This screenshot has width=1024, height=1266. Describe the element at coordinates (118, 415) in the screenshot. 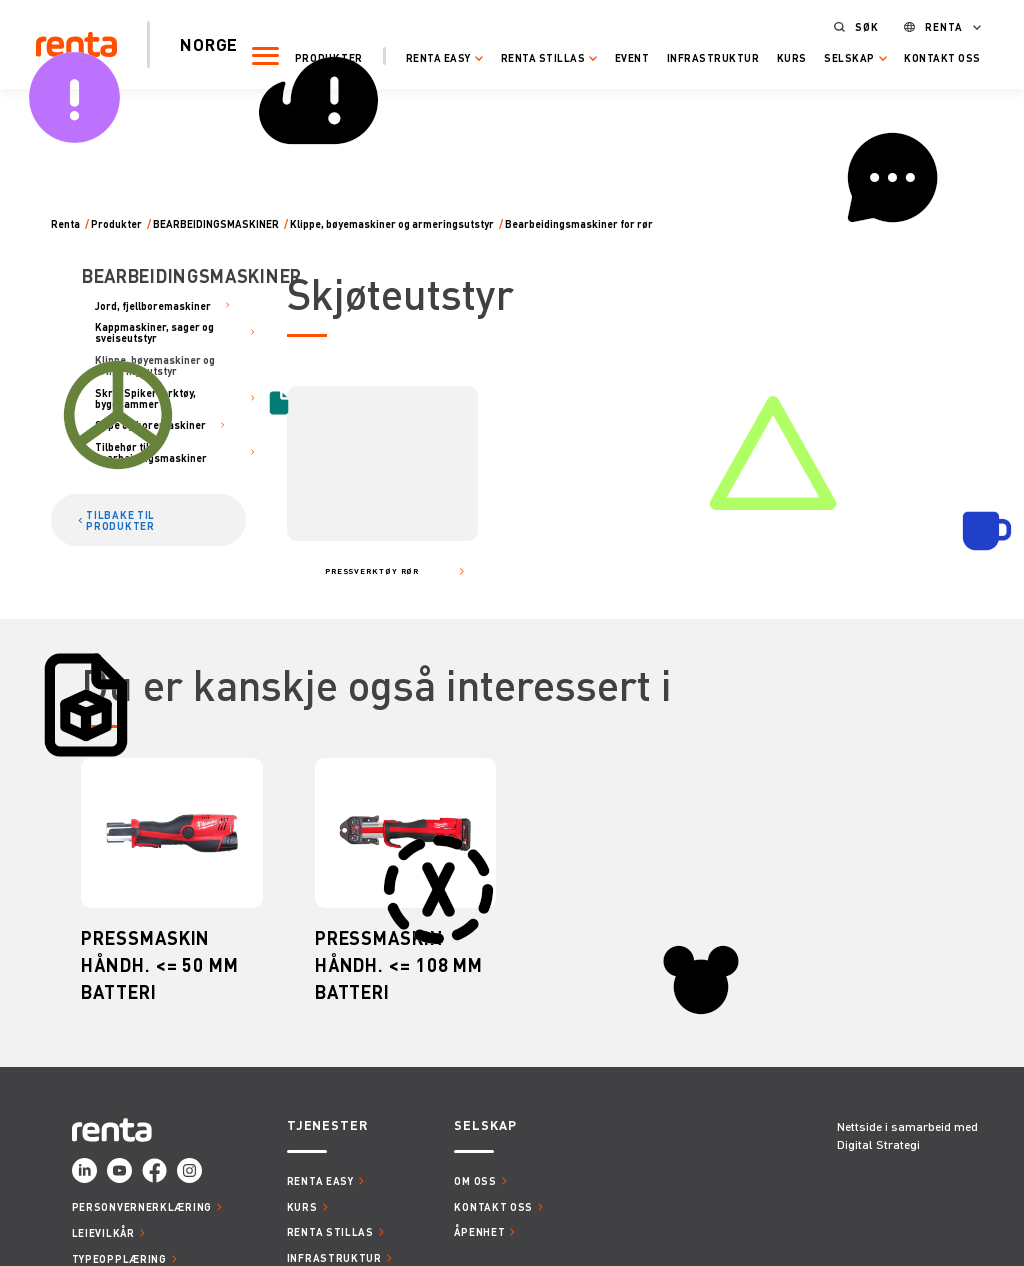

I see `mercedes-benz brand logo` at that location.